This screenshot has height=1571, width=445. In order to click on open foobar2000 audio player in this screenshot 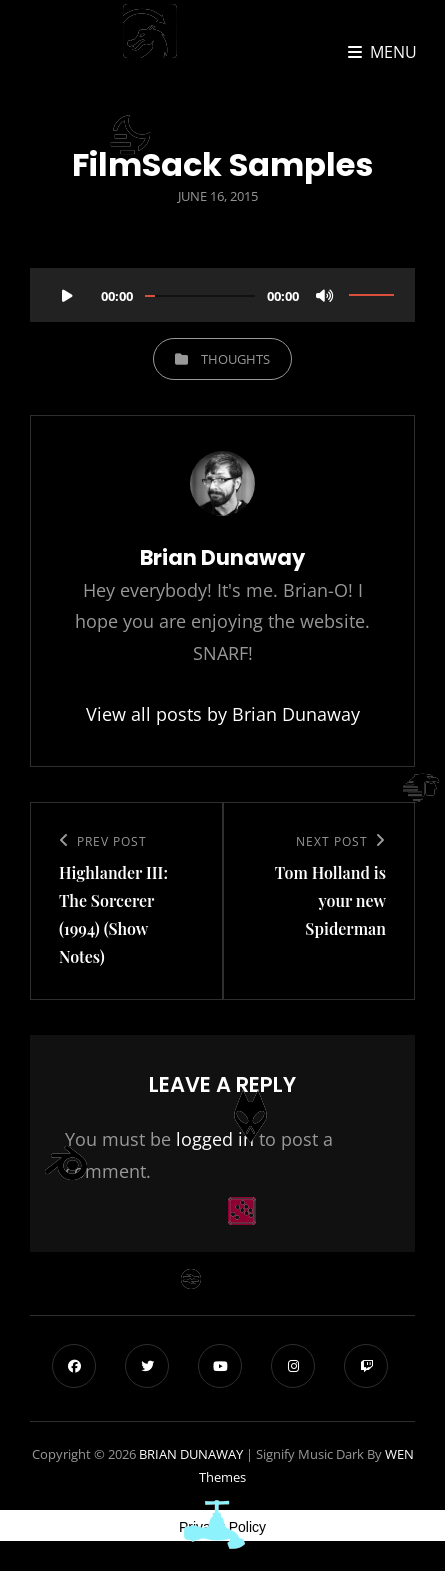, I will do `click(250, 1116)`.